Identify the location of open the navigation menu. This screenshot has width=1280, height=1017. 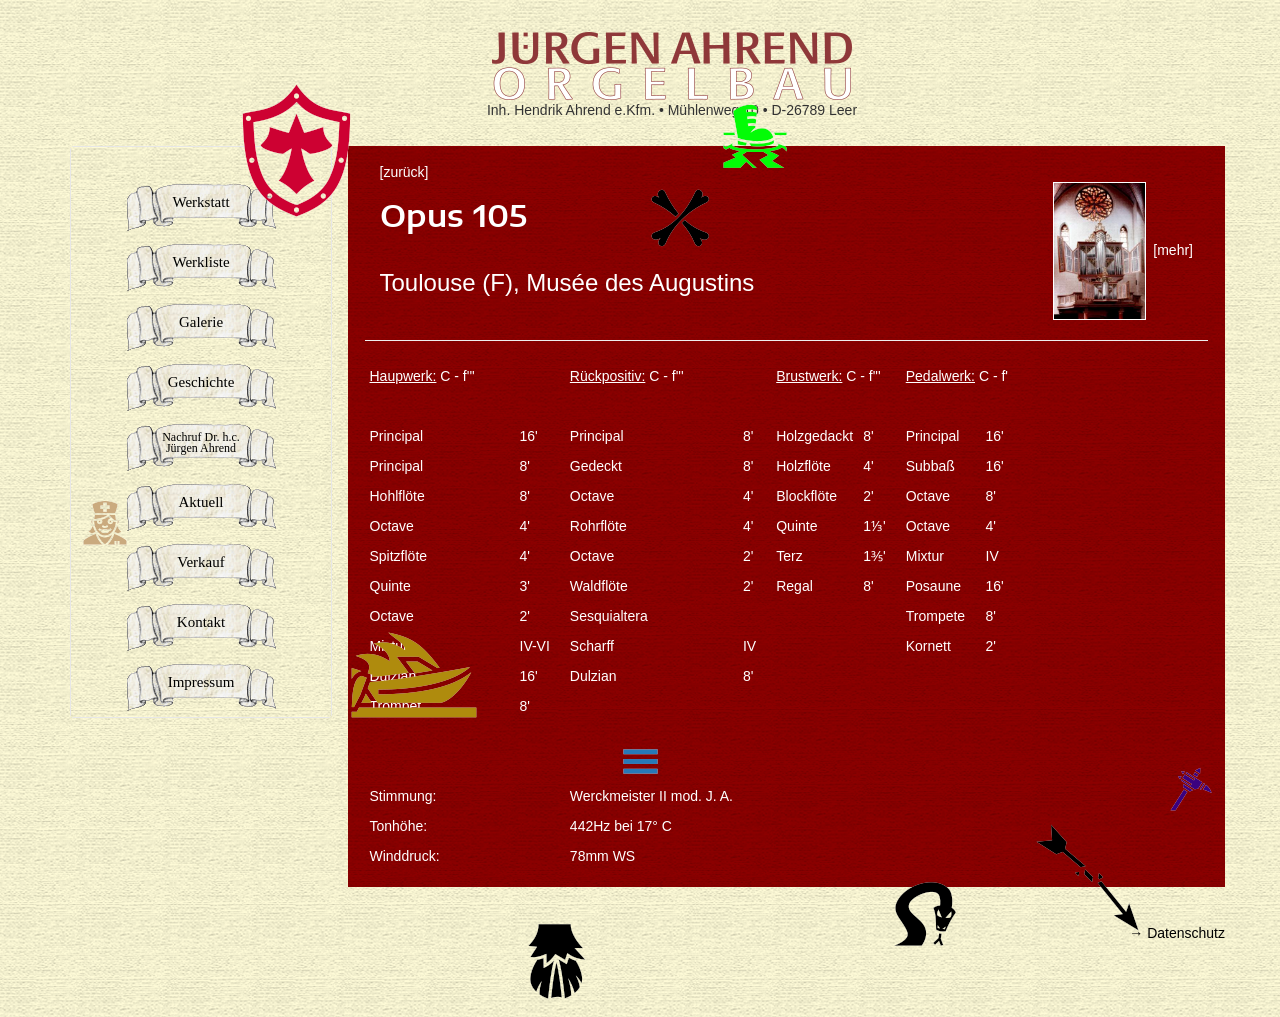
(640, 761).